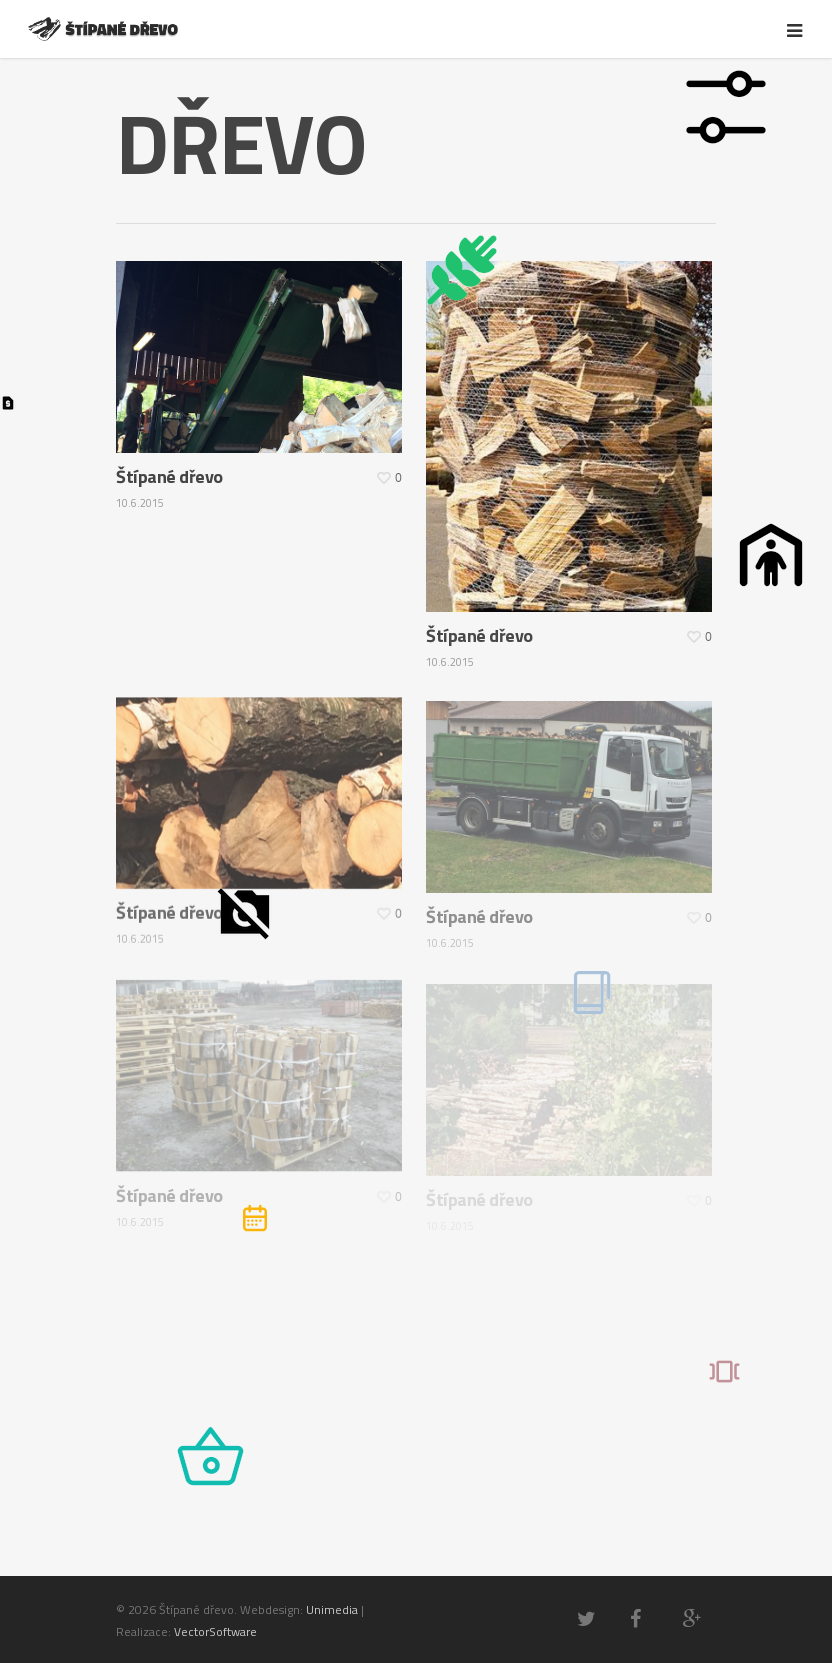  Describe the element at coordinates (726, 107) in the screenshot. I see `open settings or preferences` at that location.